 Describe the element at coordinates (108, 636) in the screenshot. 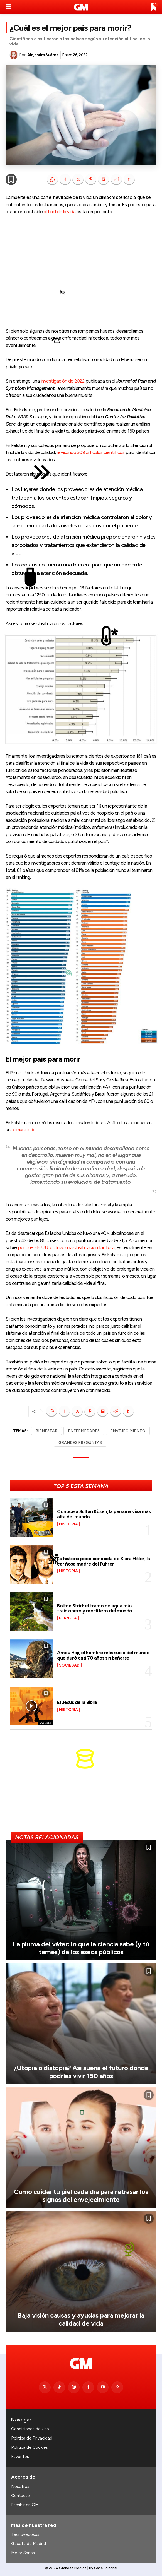

I see `indicates low temperature or cold conditions` at that location.